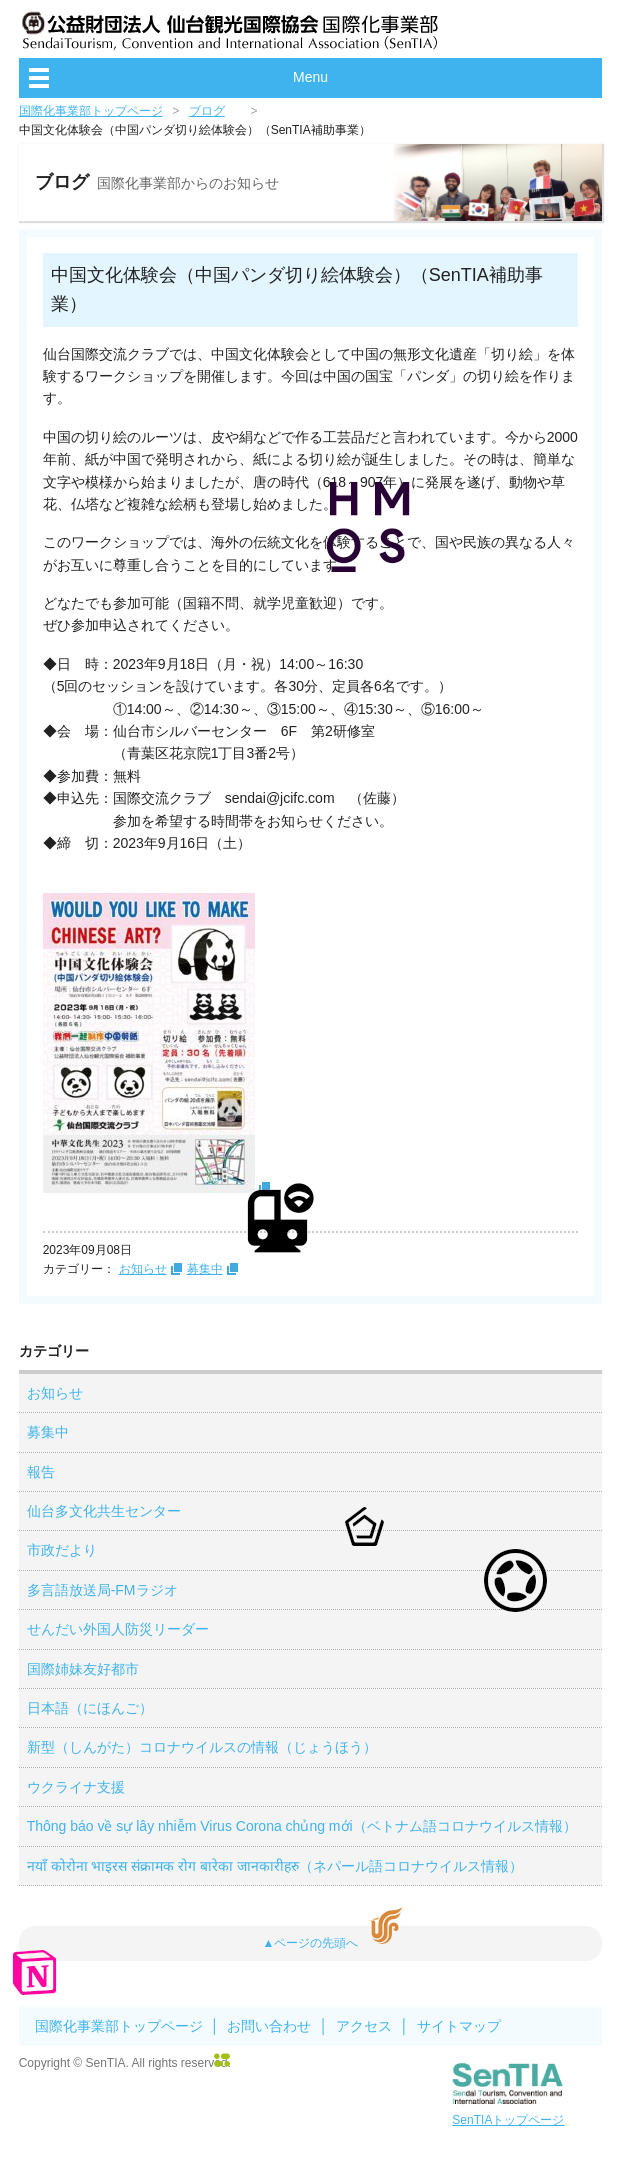 The height and width of the screenshot is (2166, 621). I want to click on open Notion app, so click(34, 1972).